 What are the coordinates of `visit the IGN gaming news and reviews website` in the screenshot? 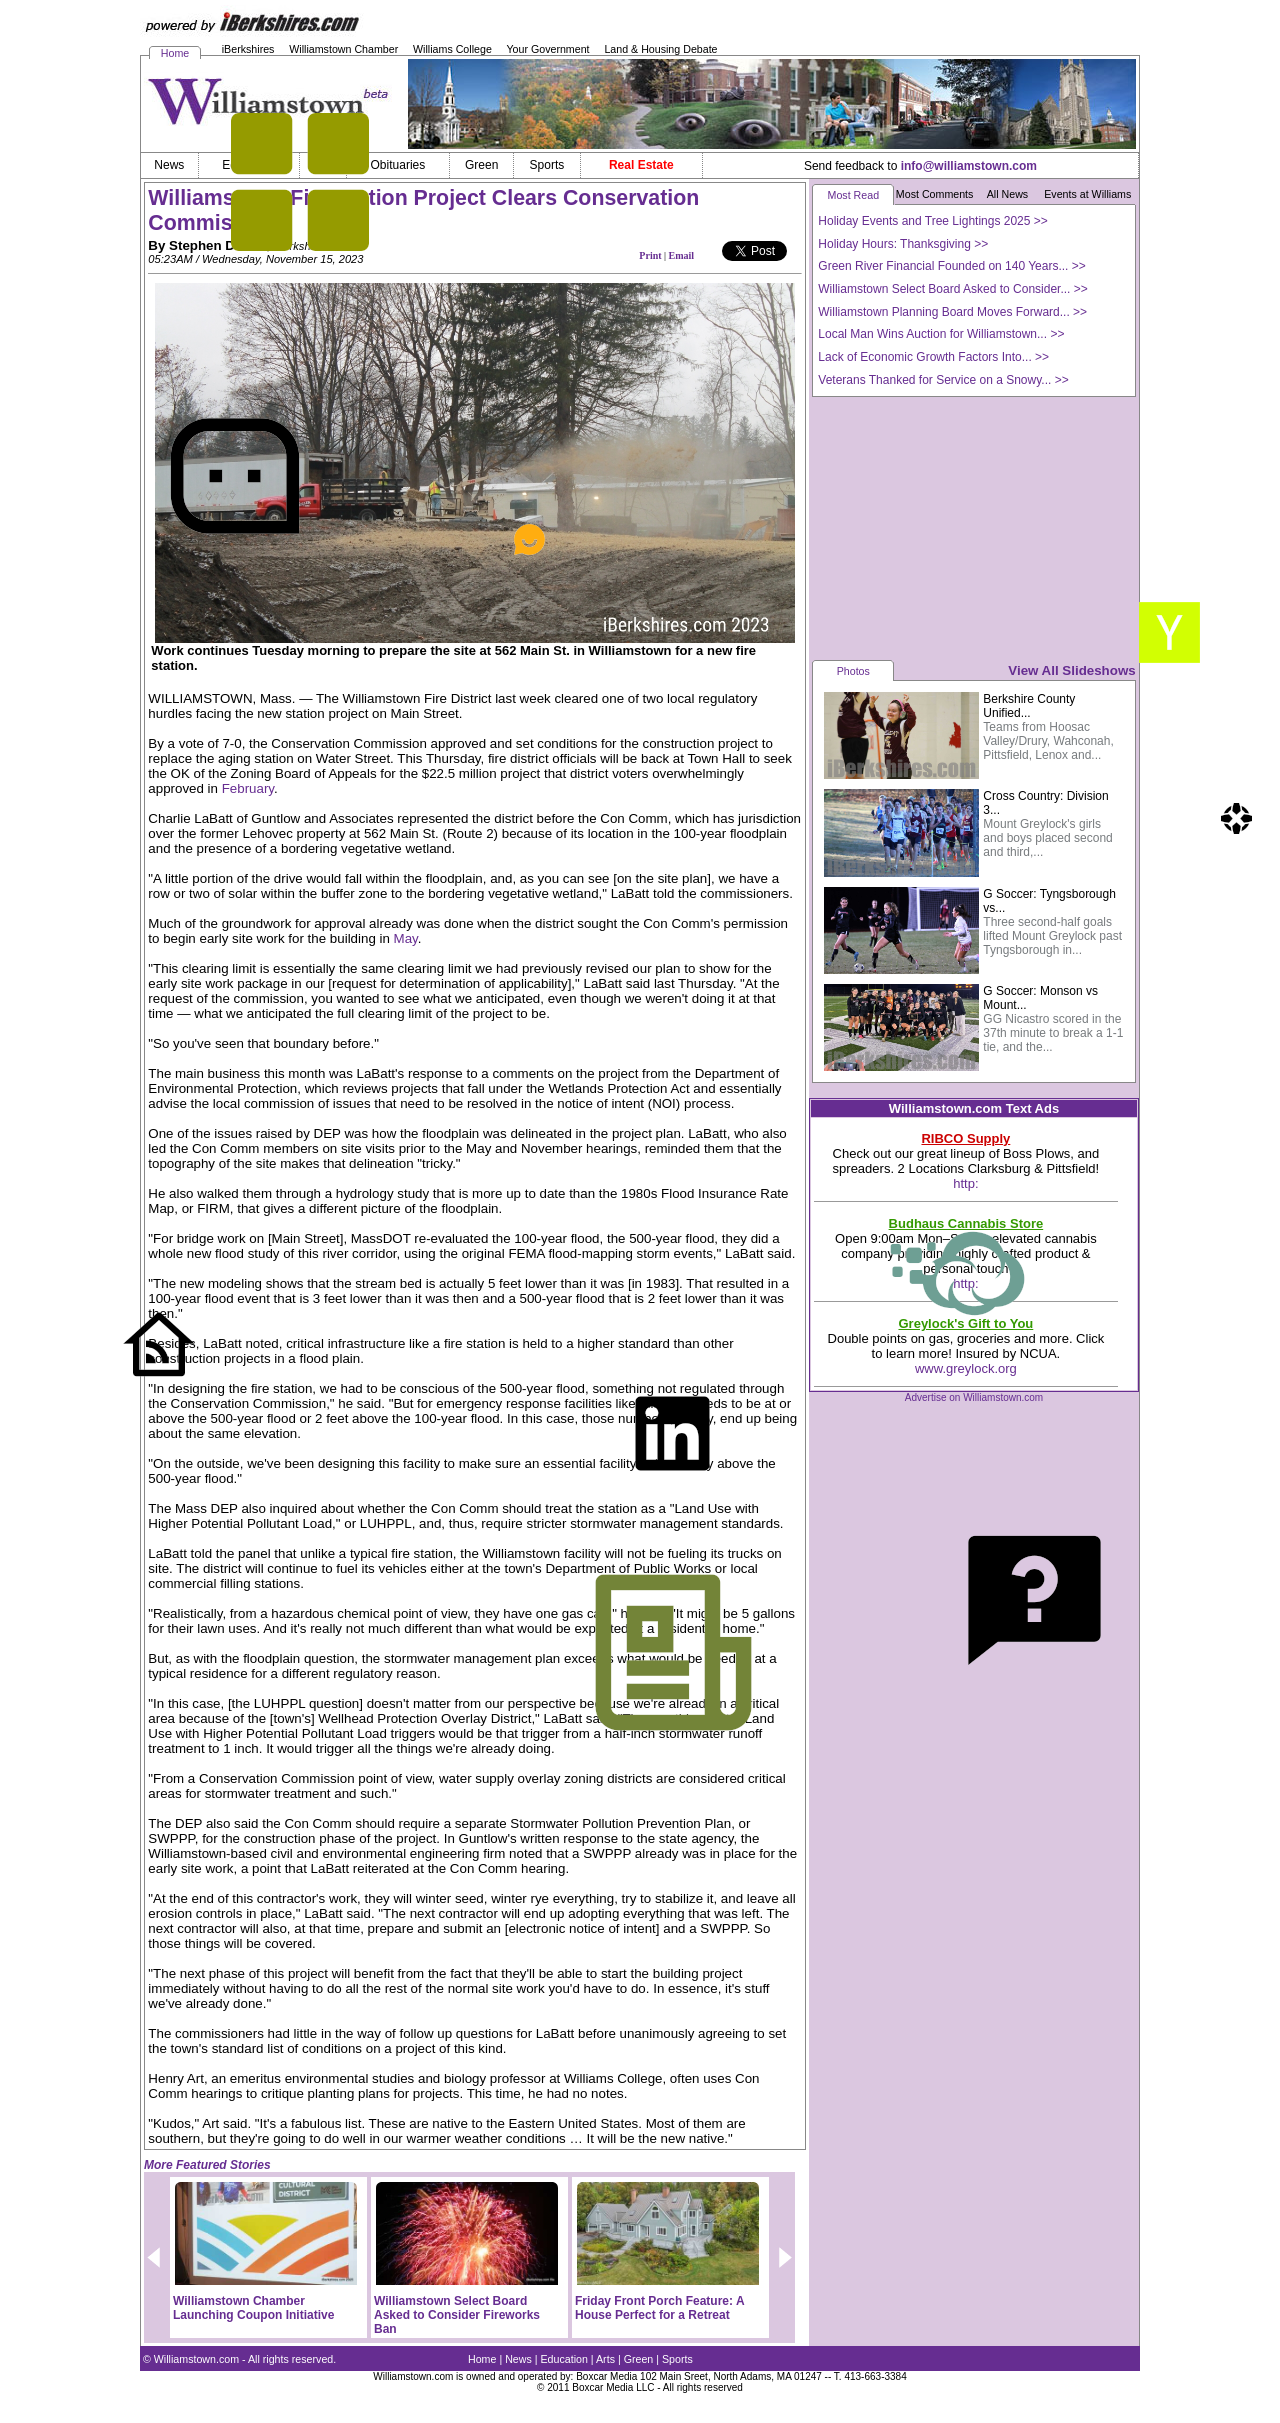 It's located at (1236, 818).